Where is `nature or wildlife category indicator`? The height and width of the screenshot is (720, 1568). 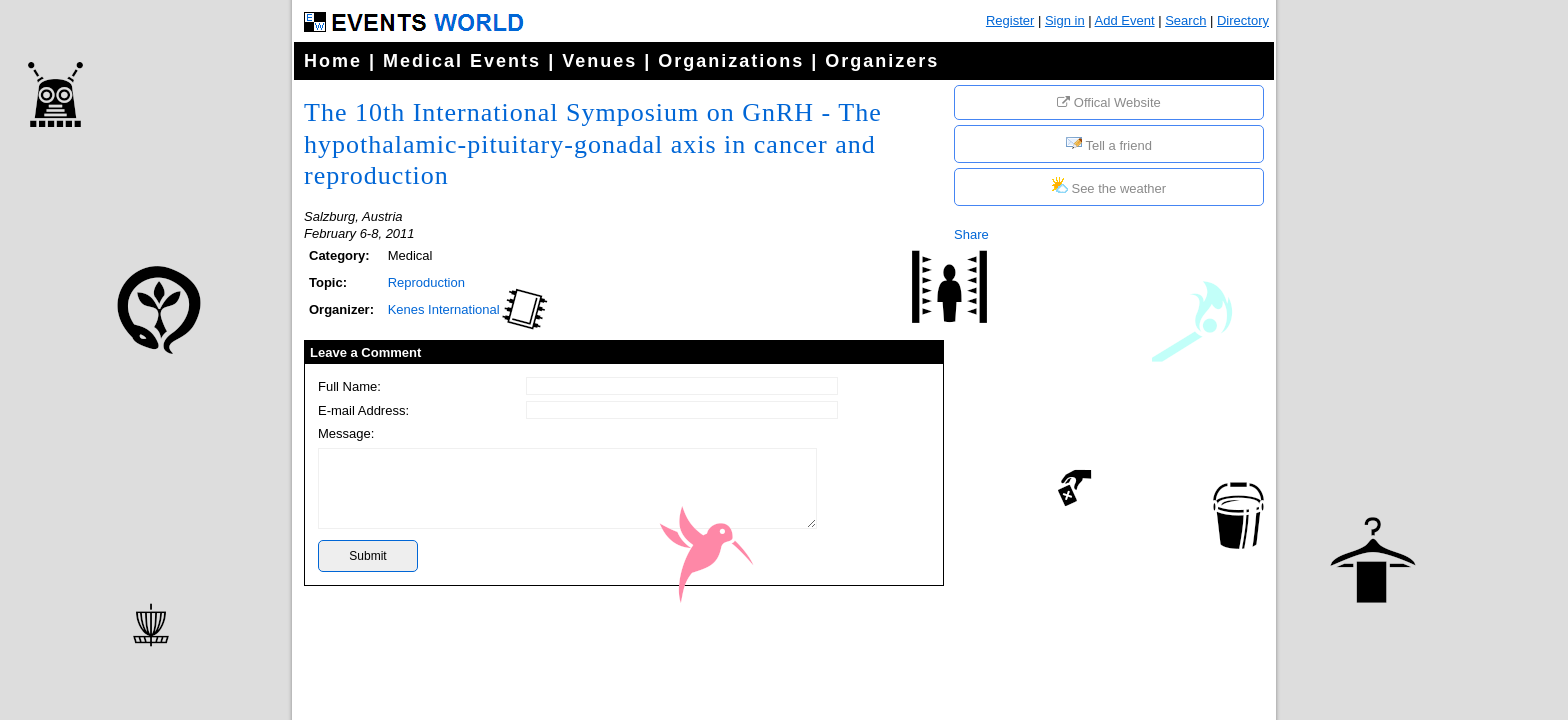
nature or wildlife category indicator is located at coordinates (706, 554).